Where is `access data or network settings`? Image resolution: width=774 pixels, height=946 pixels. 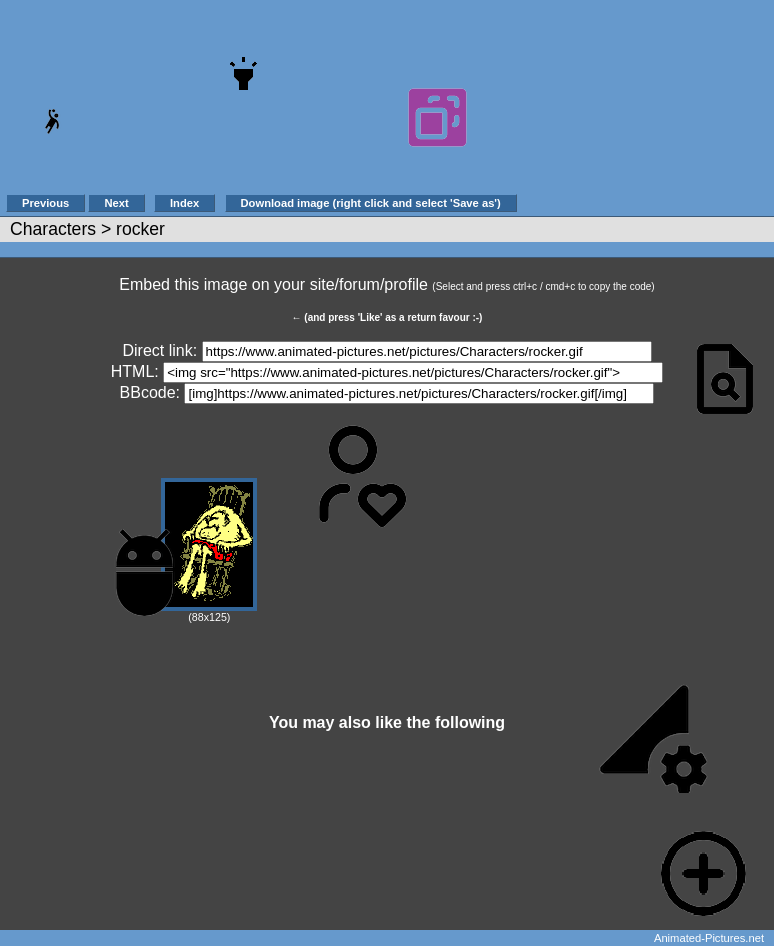 access data or network settings is located at coordinates (650, 735).